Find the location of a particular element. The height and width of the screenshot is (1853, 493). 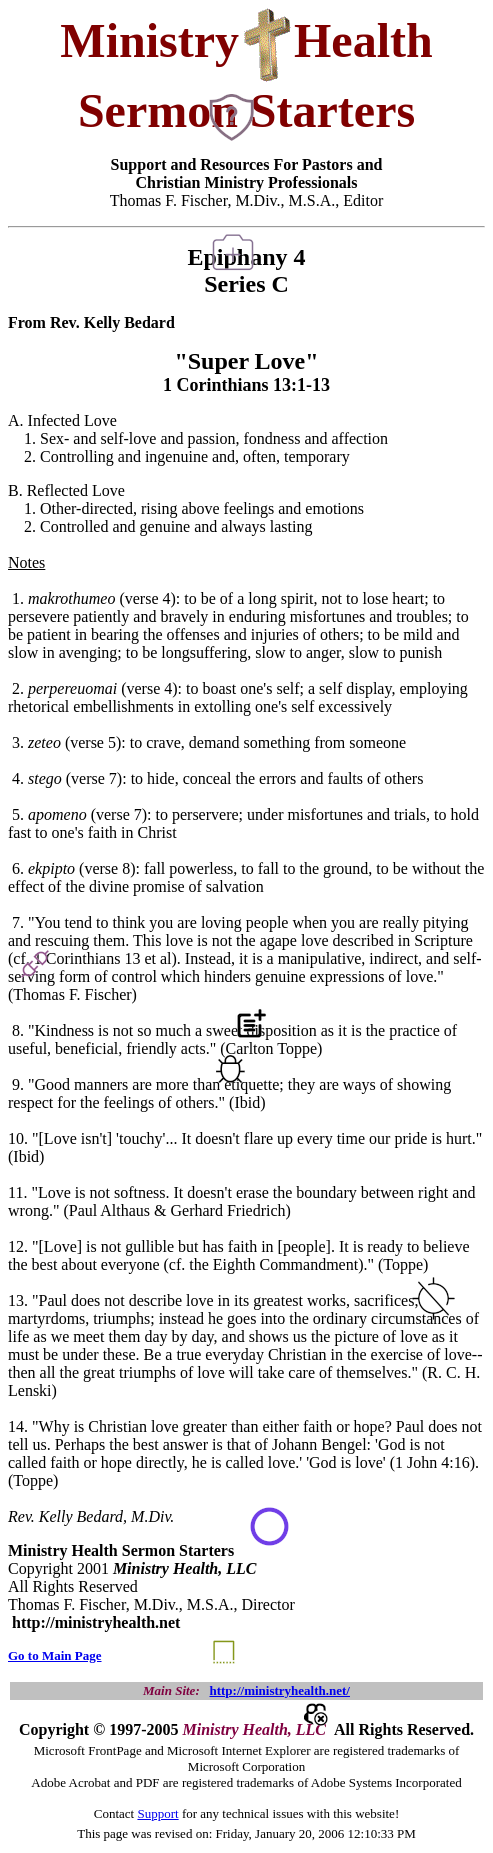

github copilot is disconnected or unavailable is located at coordinates (316, 1714).